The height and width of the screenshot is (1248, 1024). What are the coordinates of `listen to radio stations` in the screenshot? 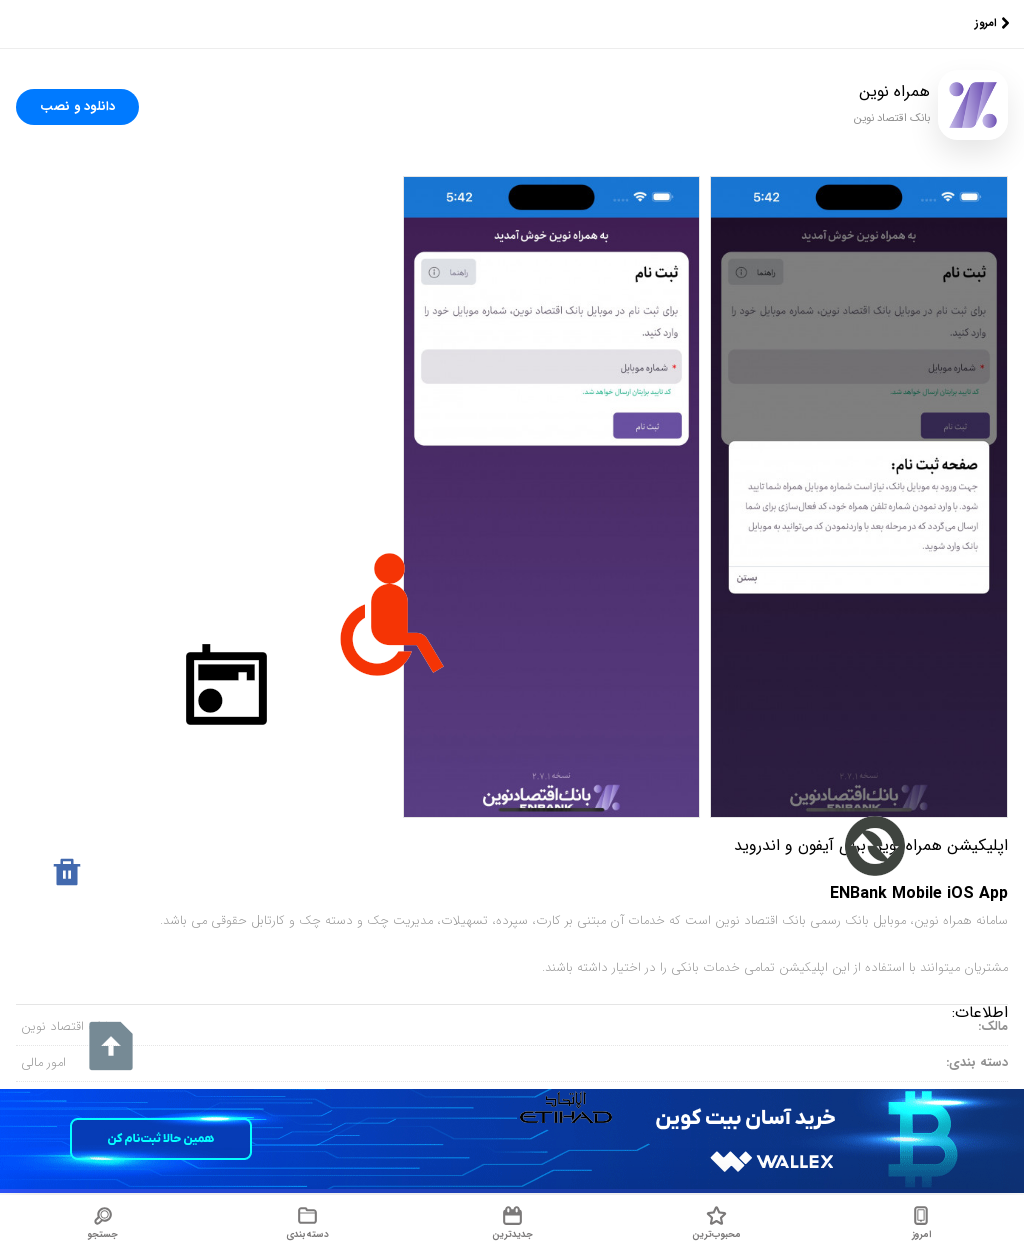 It's located at (226, 688).